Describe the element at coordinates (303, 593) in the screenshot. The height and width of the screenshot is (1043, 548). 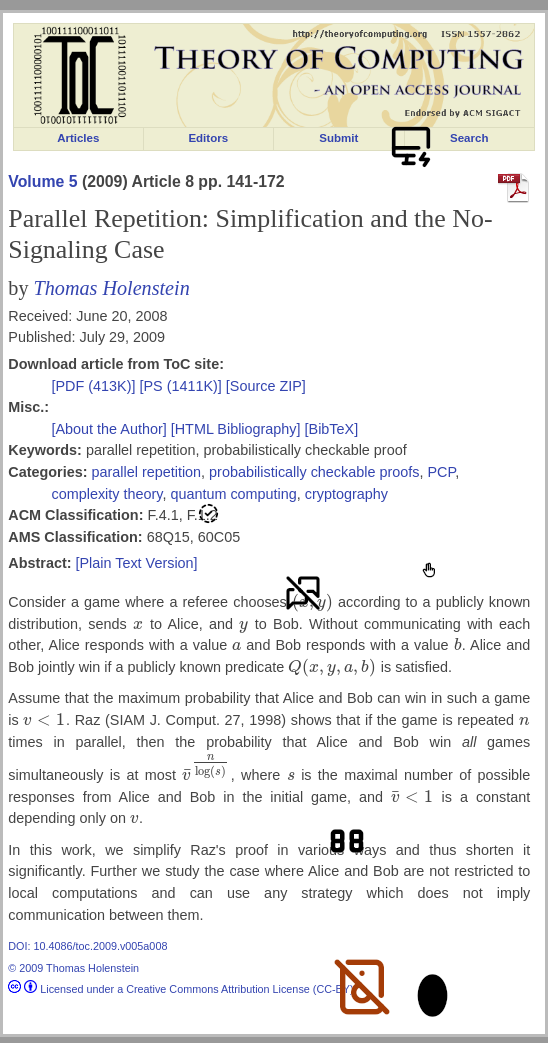
I see `mute or disable message notifications` at that location.